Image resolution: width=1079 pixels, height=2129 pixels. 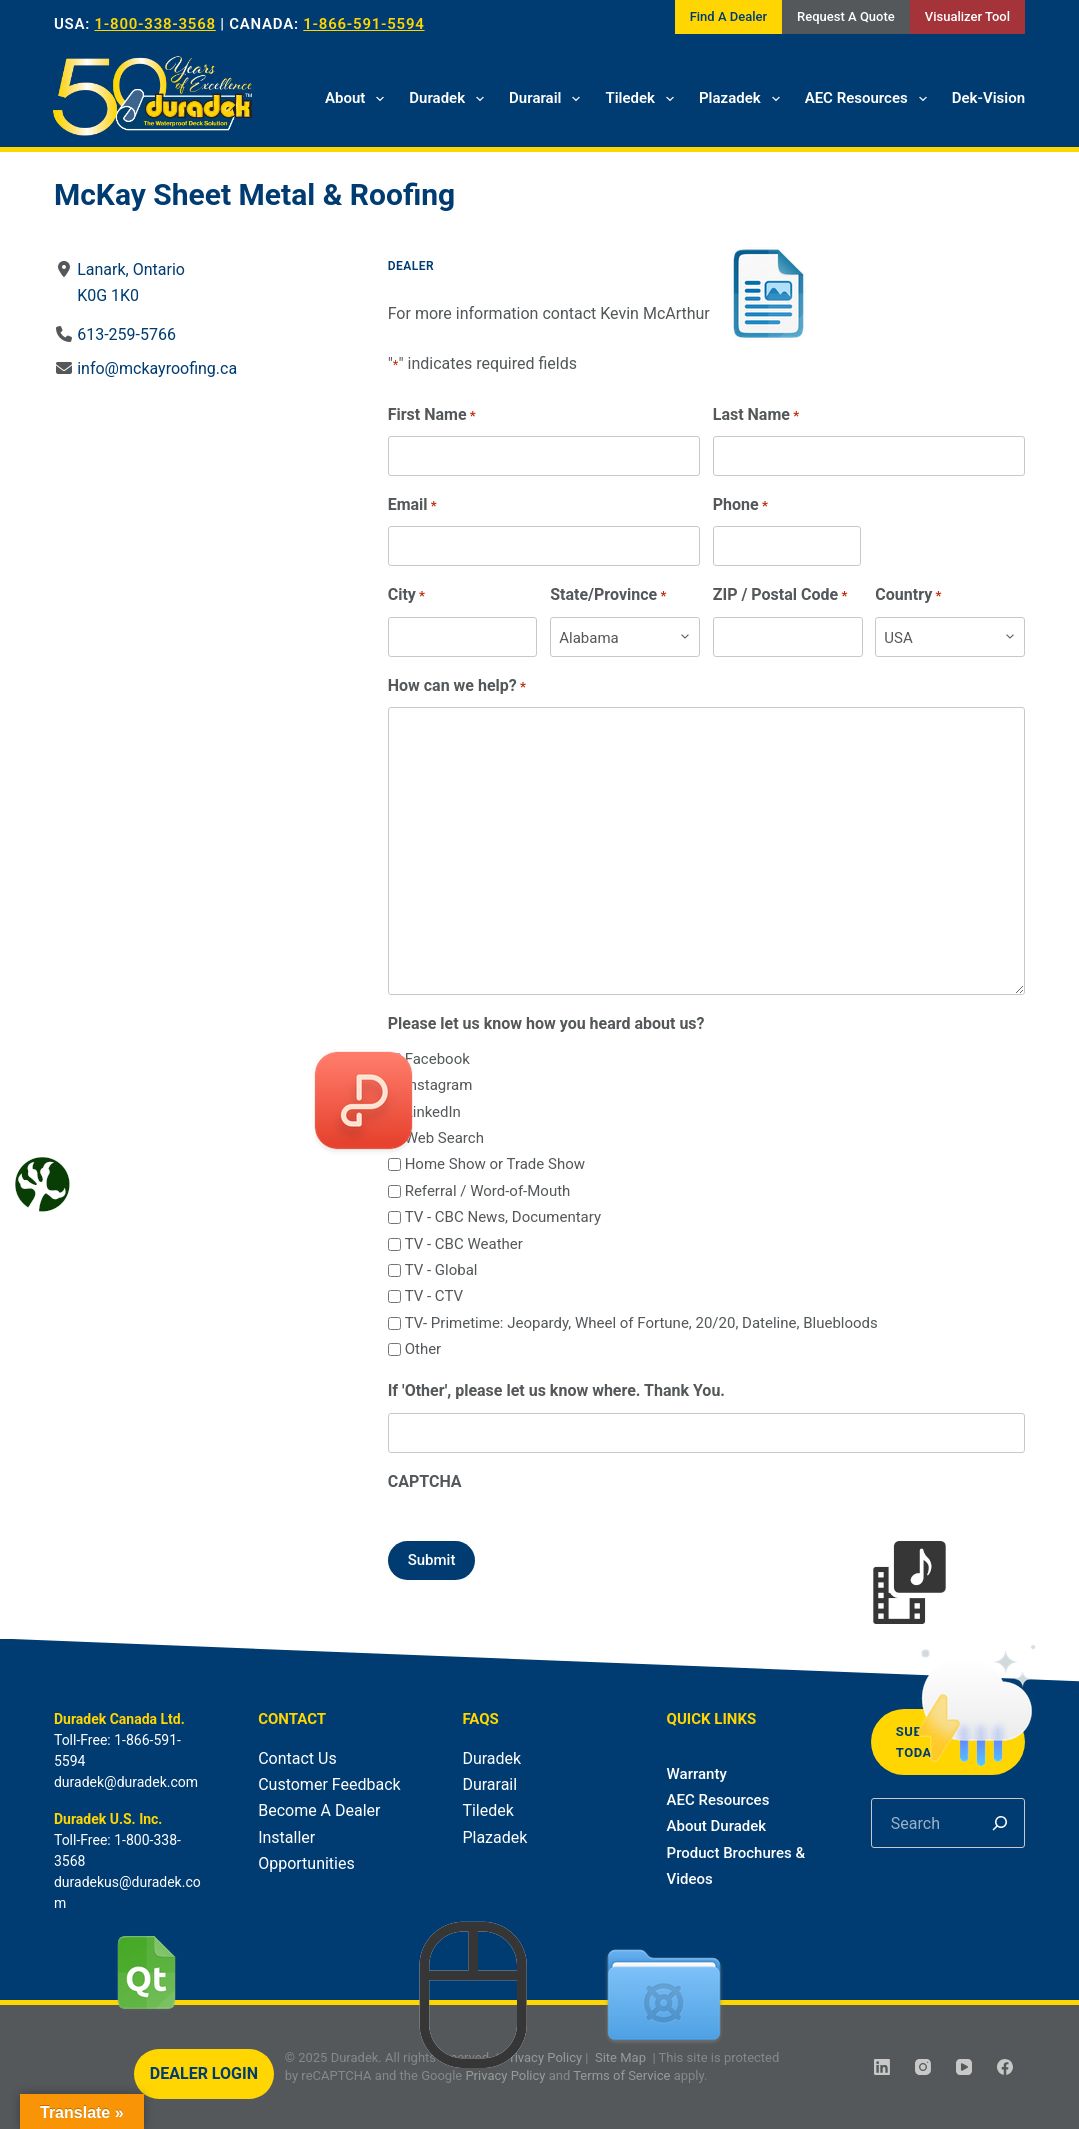 I want to click on mouse input device settings, so click(x=478, y=1990).